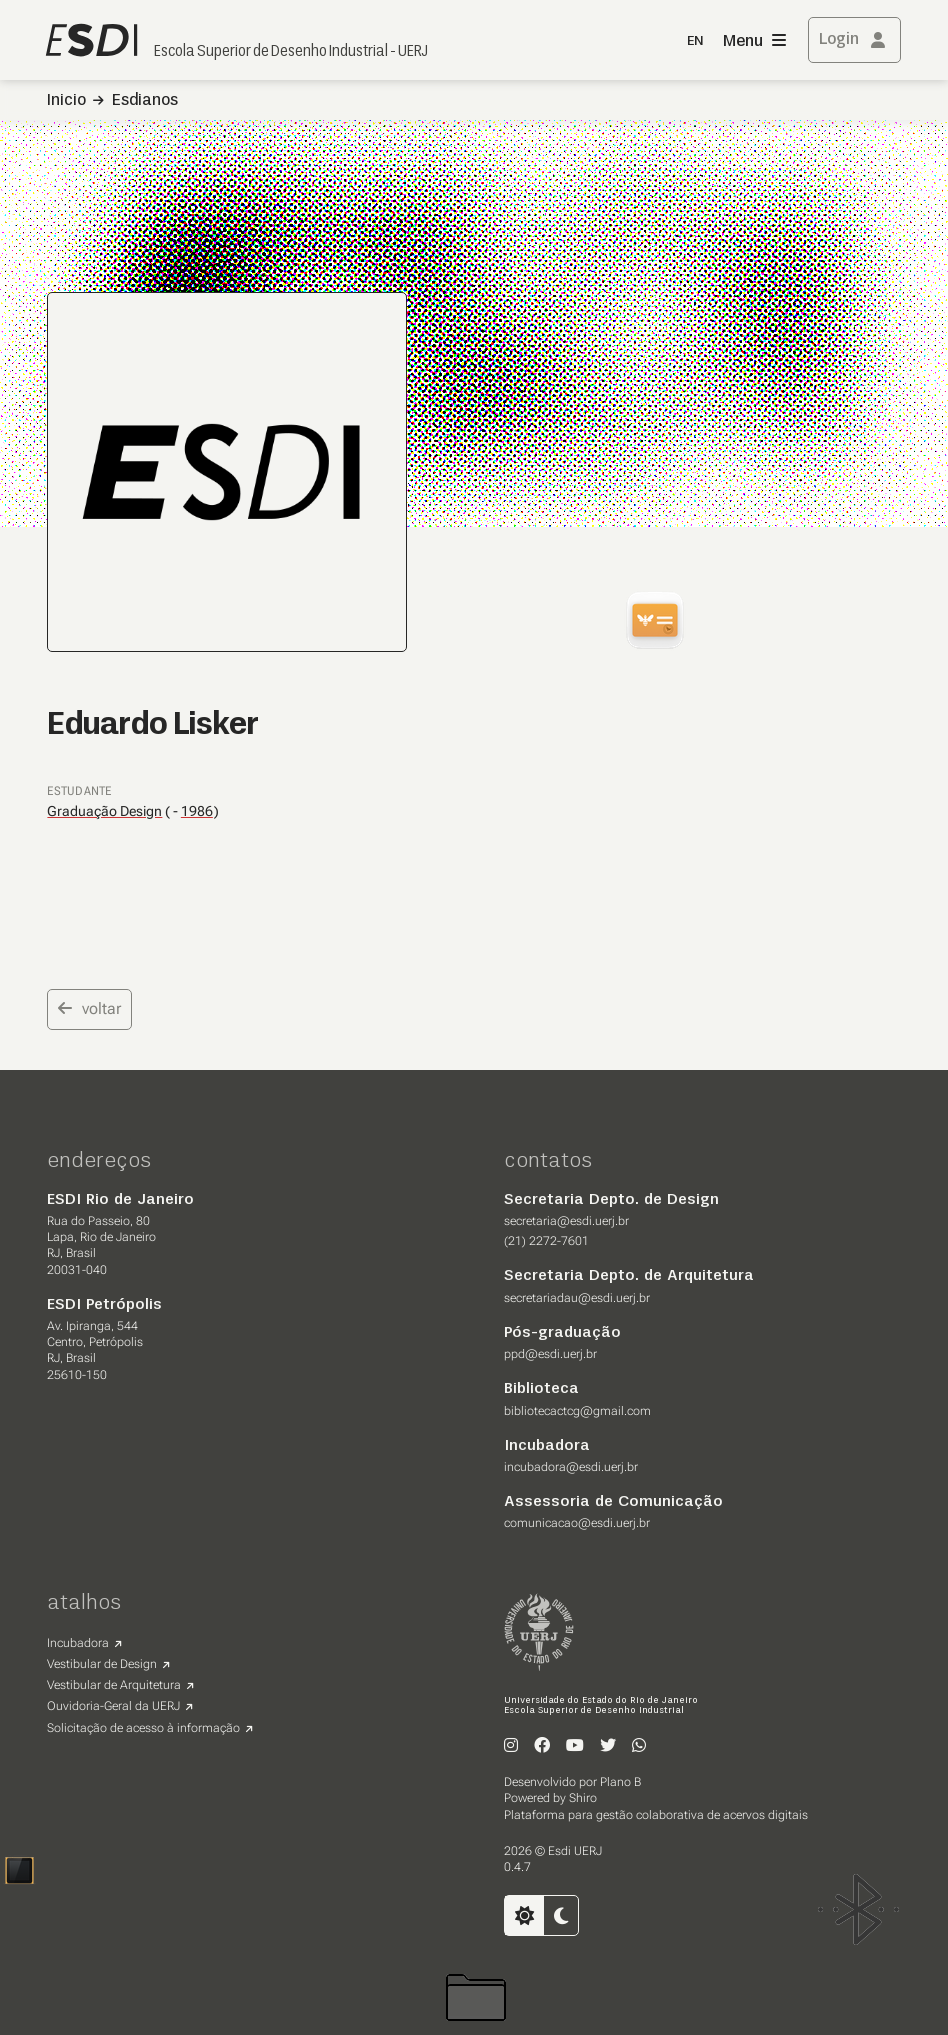 This screenshot has width=948, height=2035. What do you see at coordinates (476, 1997) in the screenshot?
I see `access a mail folder in the sidebar` at bounding box center [476, 1997].